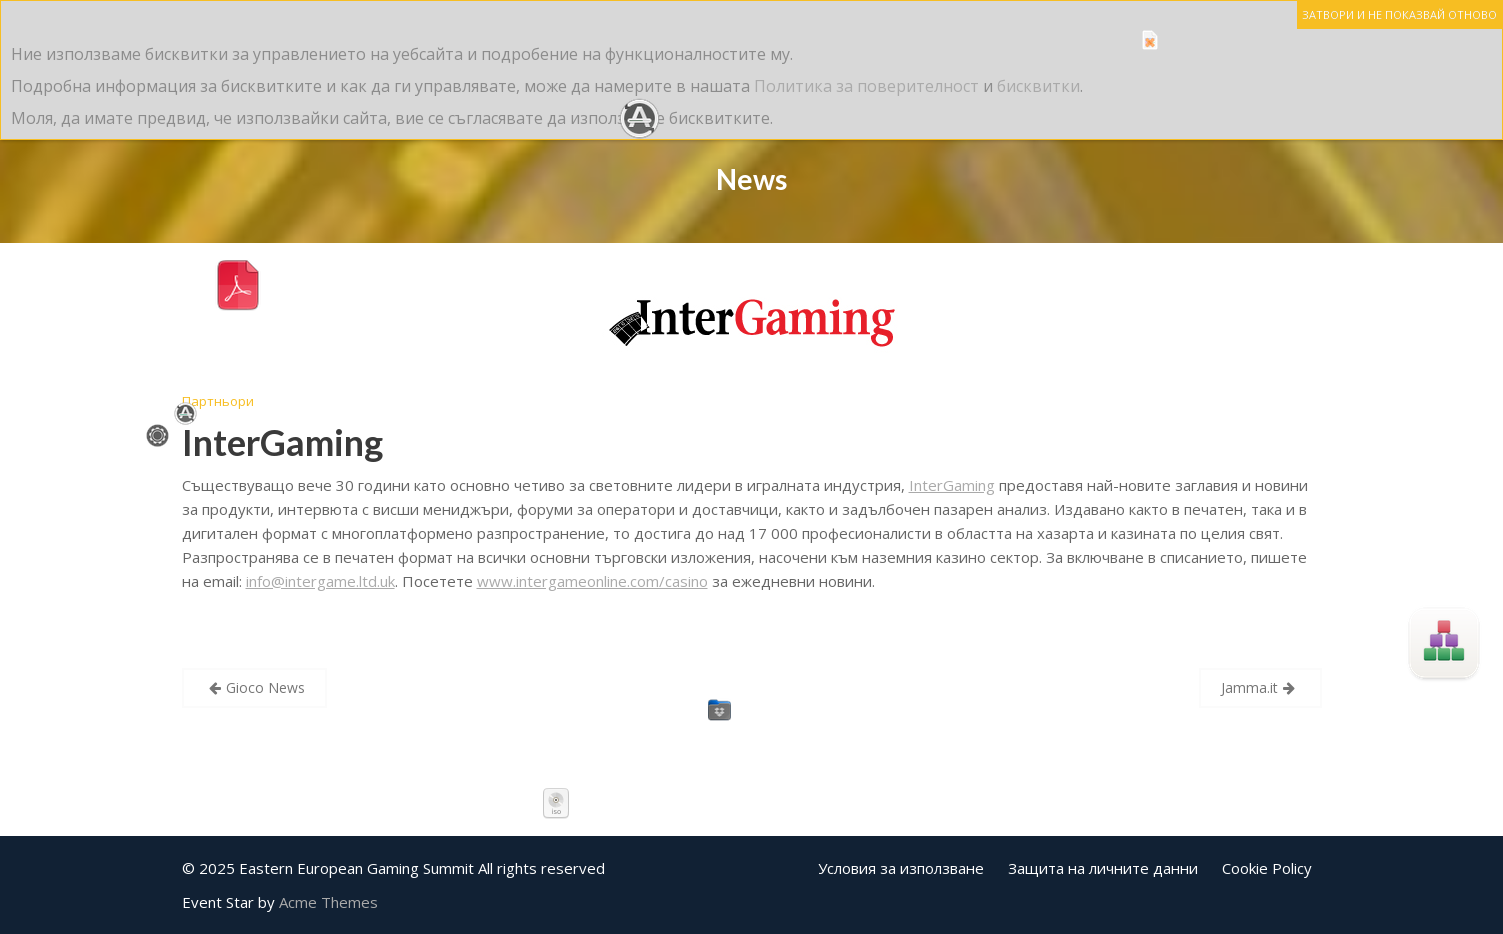 This screenshot has width=1503, height=934. What do you see at coordinates (556, 803) in the screenshot?
I see `a CD/DVD disc image file (.iso format)` at bounding box center [556, 803].